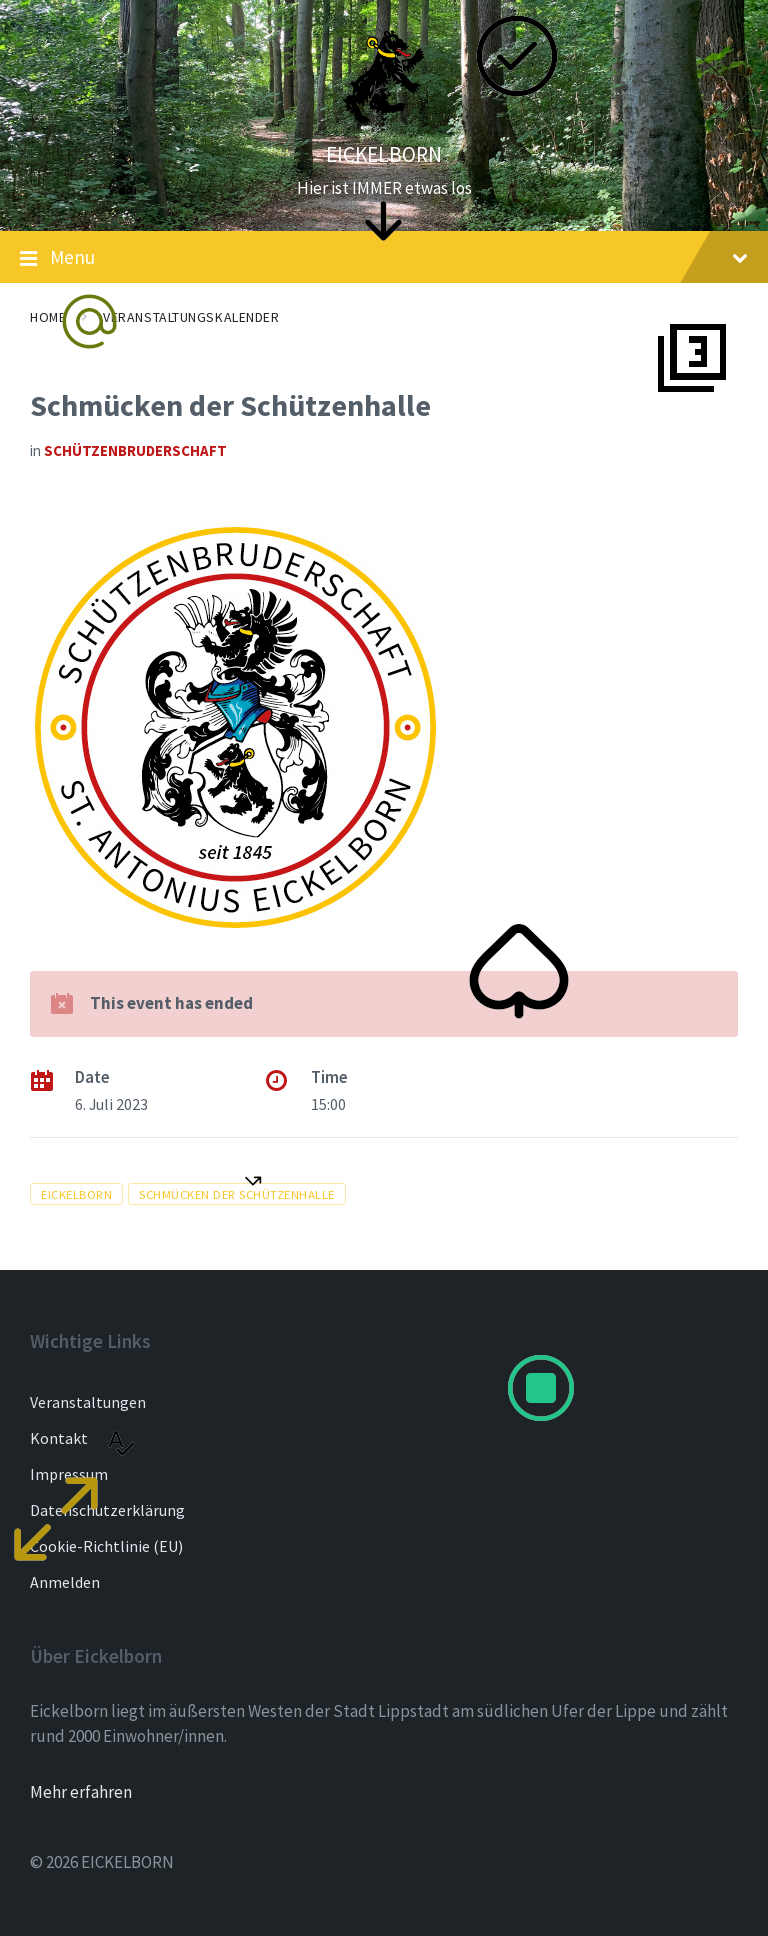 This screenshot has width=768, height=1936. What do you see at coordinates (692, 358) in the screenshot?
I see `apply filter preset 3` at bounding box center [692, 358].